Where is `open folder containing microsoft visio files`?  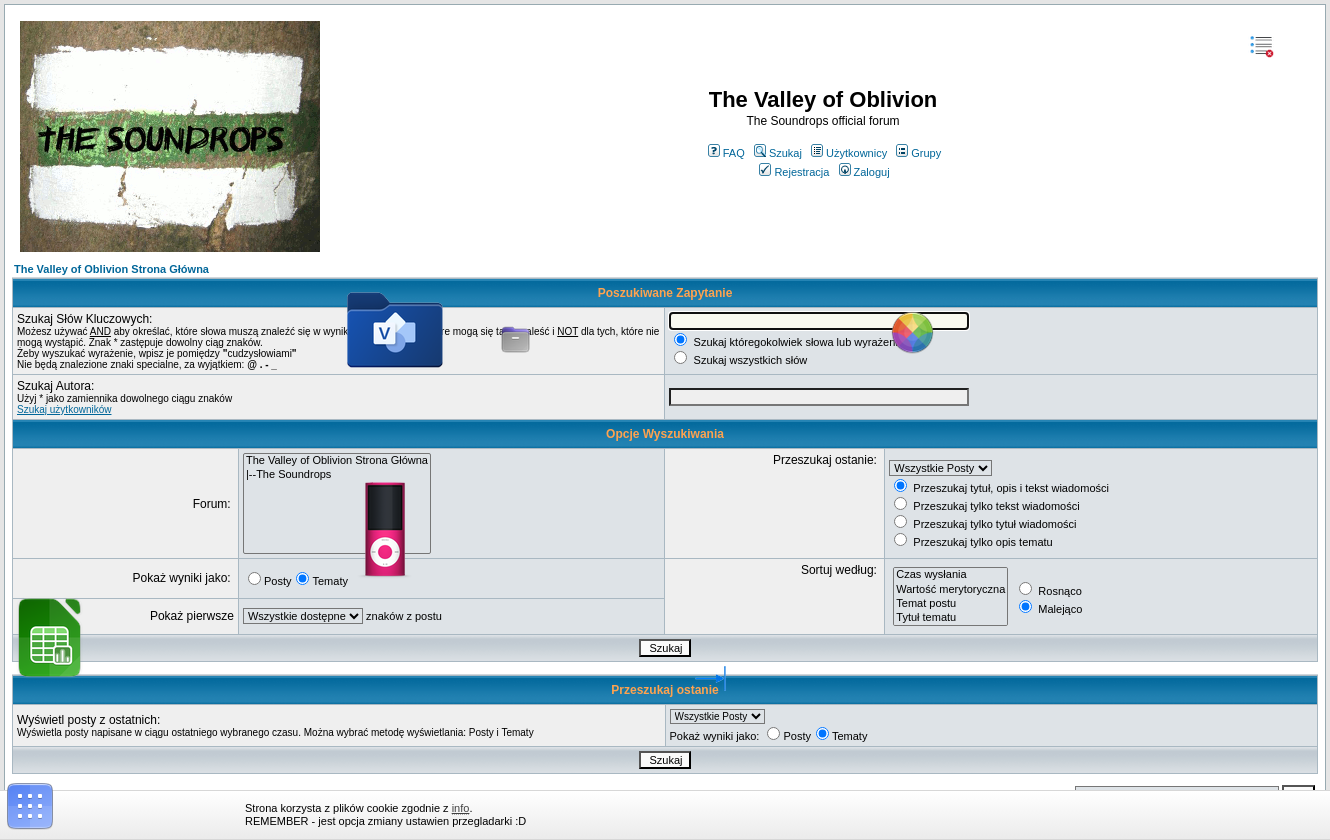
open folder containing microsoft visio files is located at coordinates (394, 332).